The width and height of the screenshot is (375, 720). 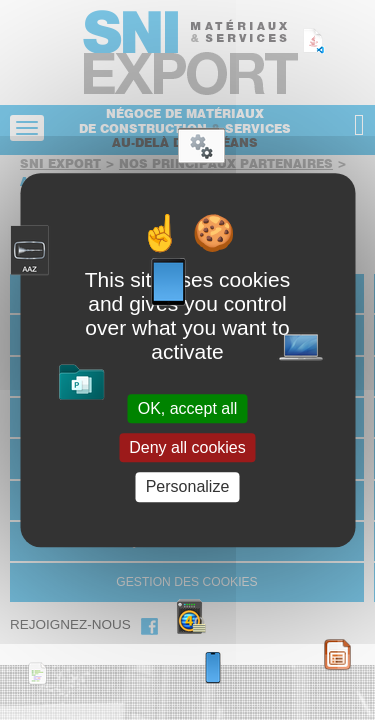 I want to click on locked RAID 4 storage array, so click(x=189, y=616).